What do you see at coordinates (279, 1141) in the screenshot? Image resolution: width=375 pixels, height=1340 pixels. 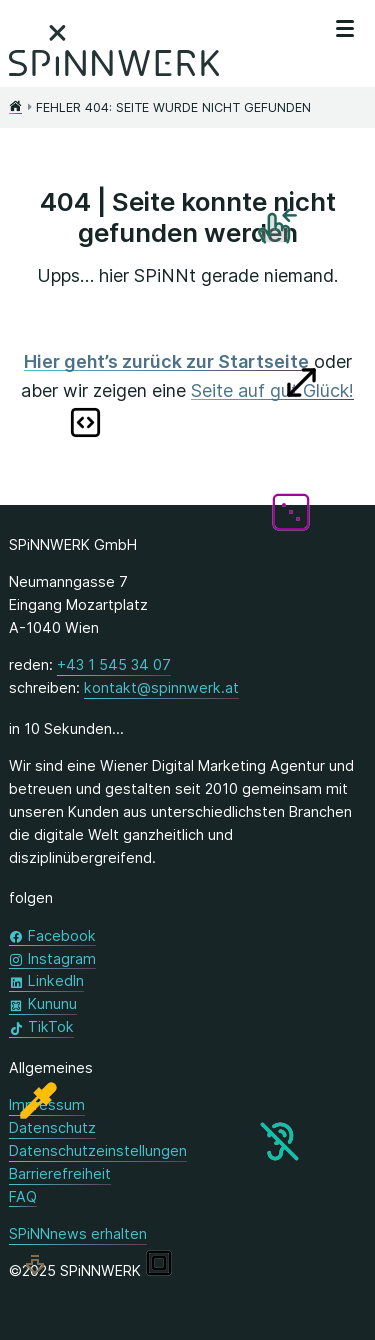 I see `mute audio or disable sound` at bounding box center [279, 1141].